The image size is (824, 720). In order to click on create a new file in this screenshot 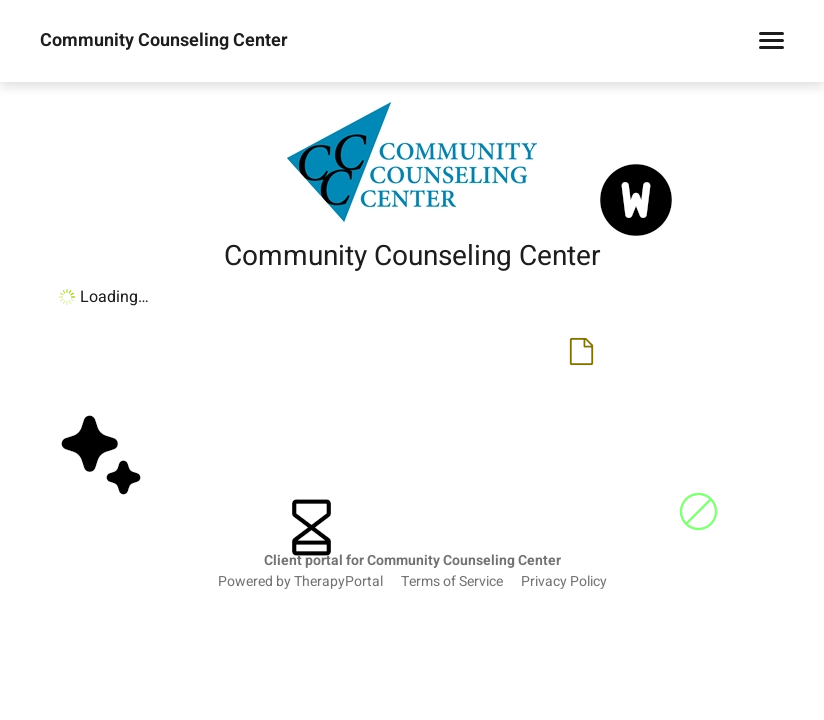, I will do `click(581, 351)`.